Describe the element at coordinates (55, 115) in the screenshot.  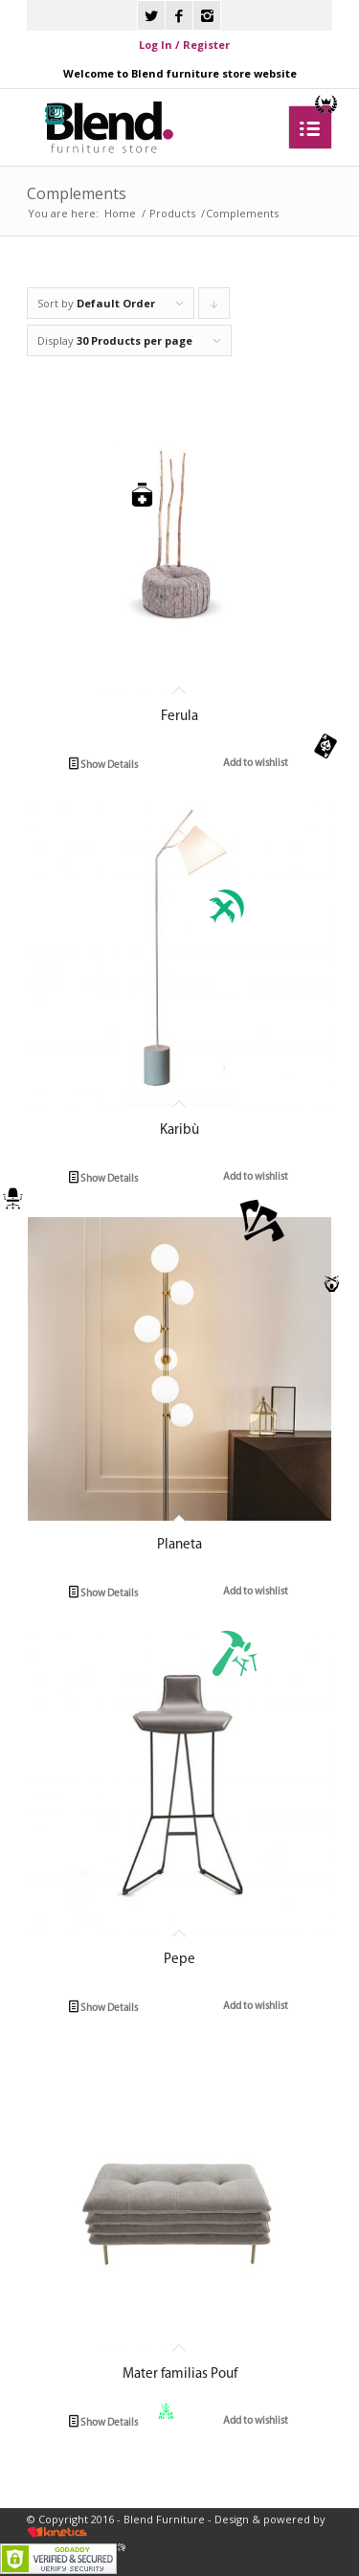
I see `open camera or photo capture mode` at that location.